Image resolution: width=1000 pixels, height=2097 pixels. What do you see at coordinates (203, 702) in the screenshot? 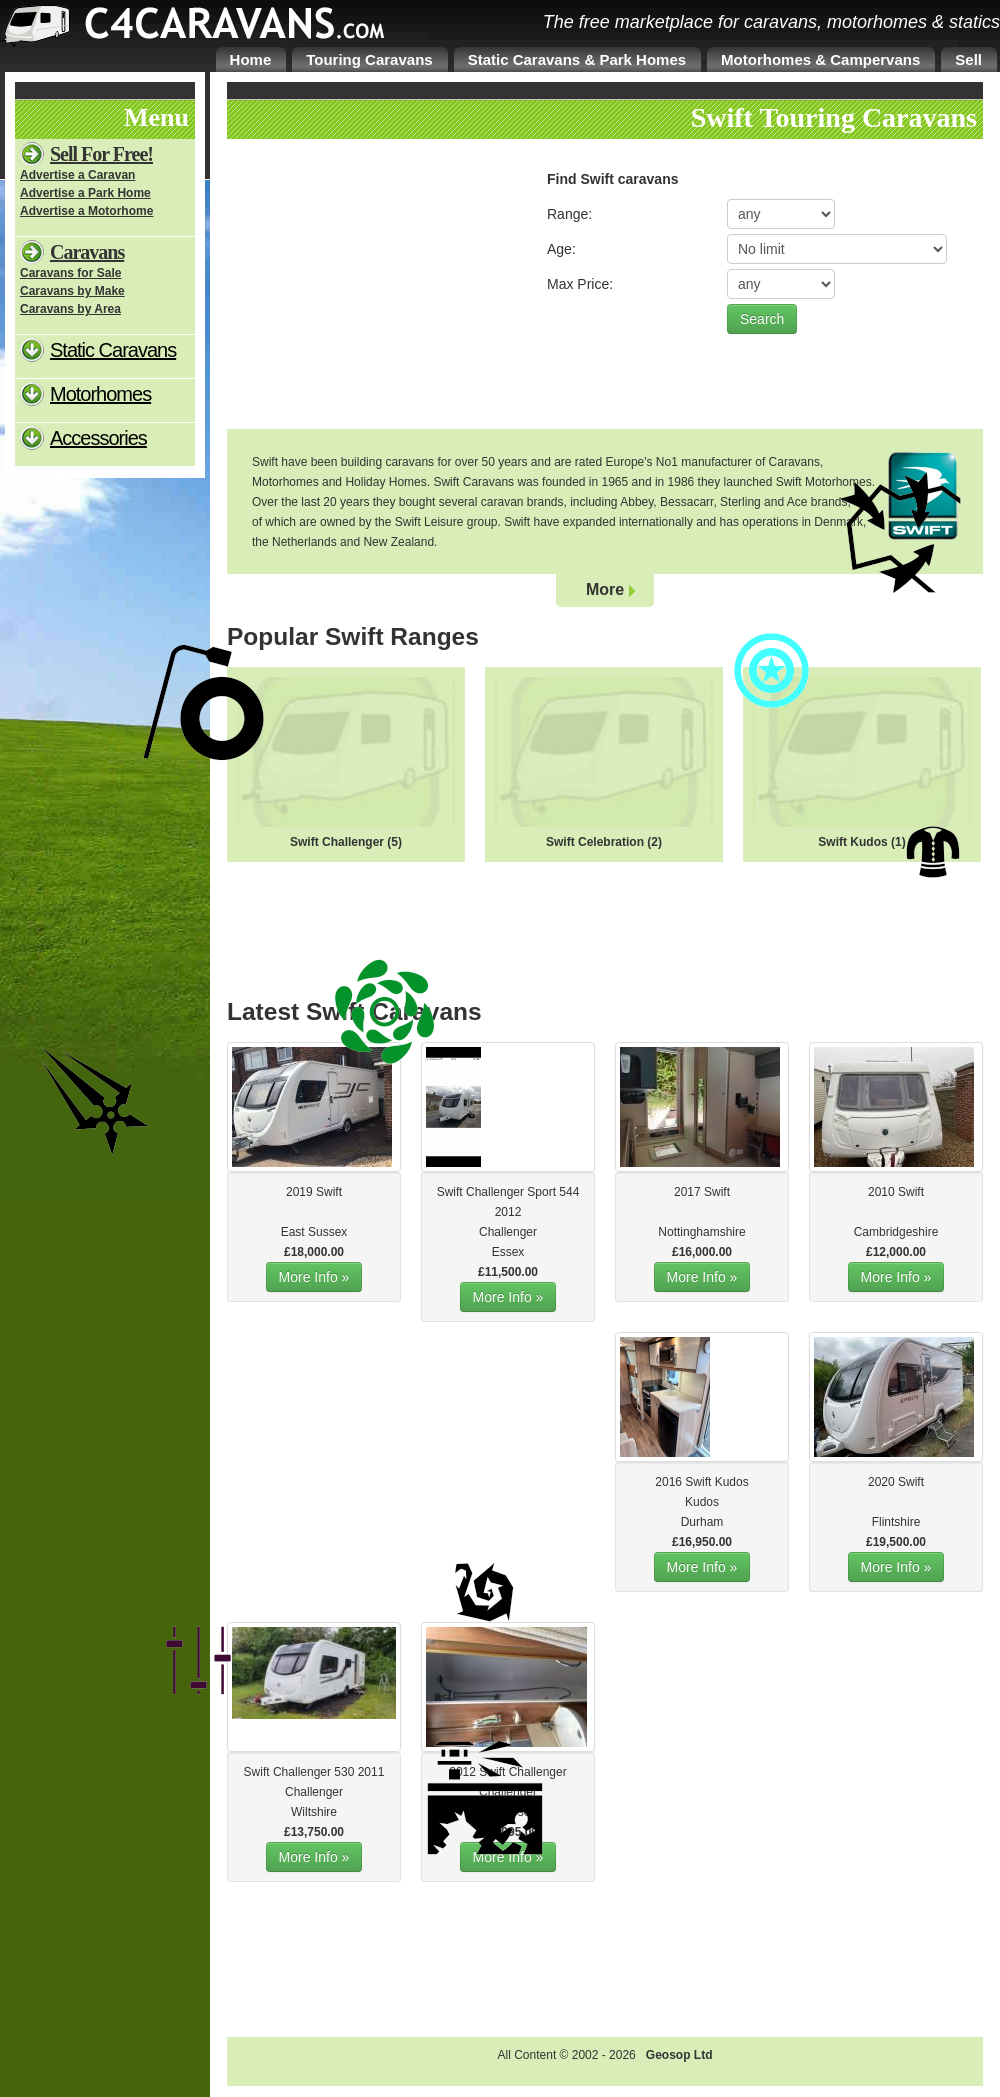
I see `access vehicle repair or tire change tools` at bounding box center [203, 702].